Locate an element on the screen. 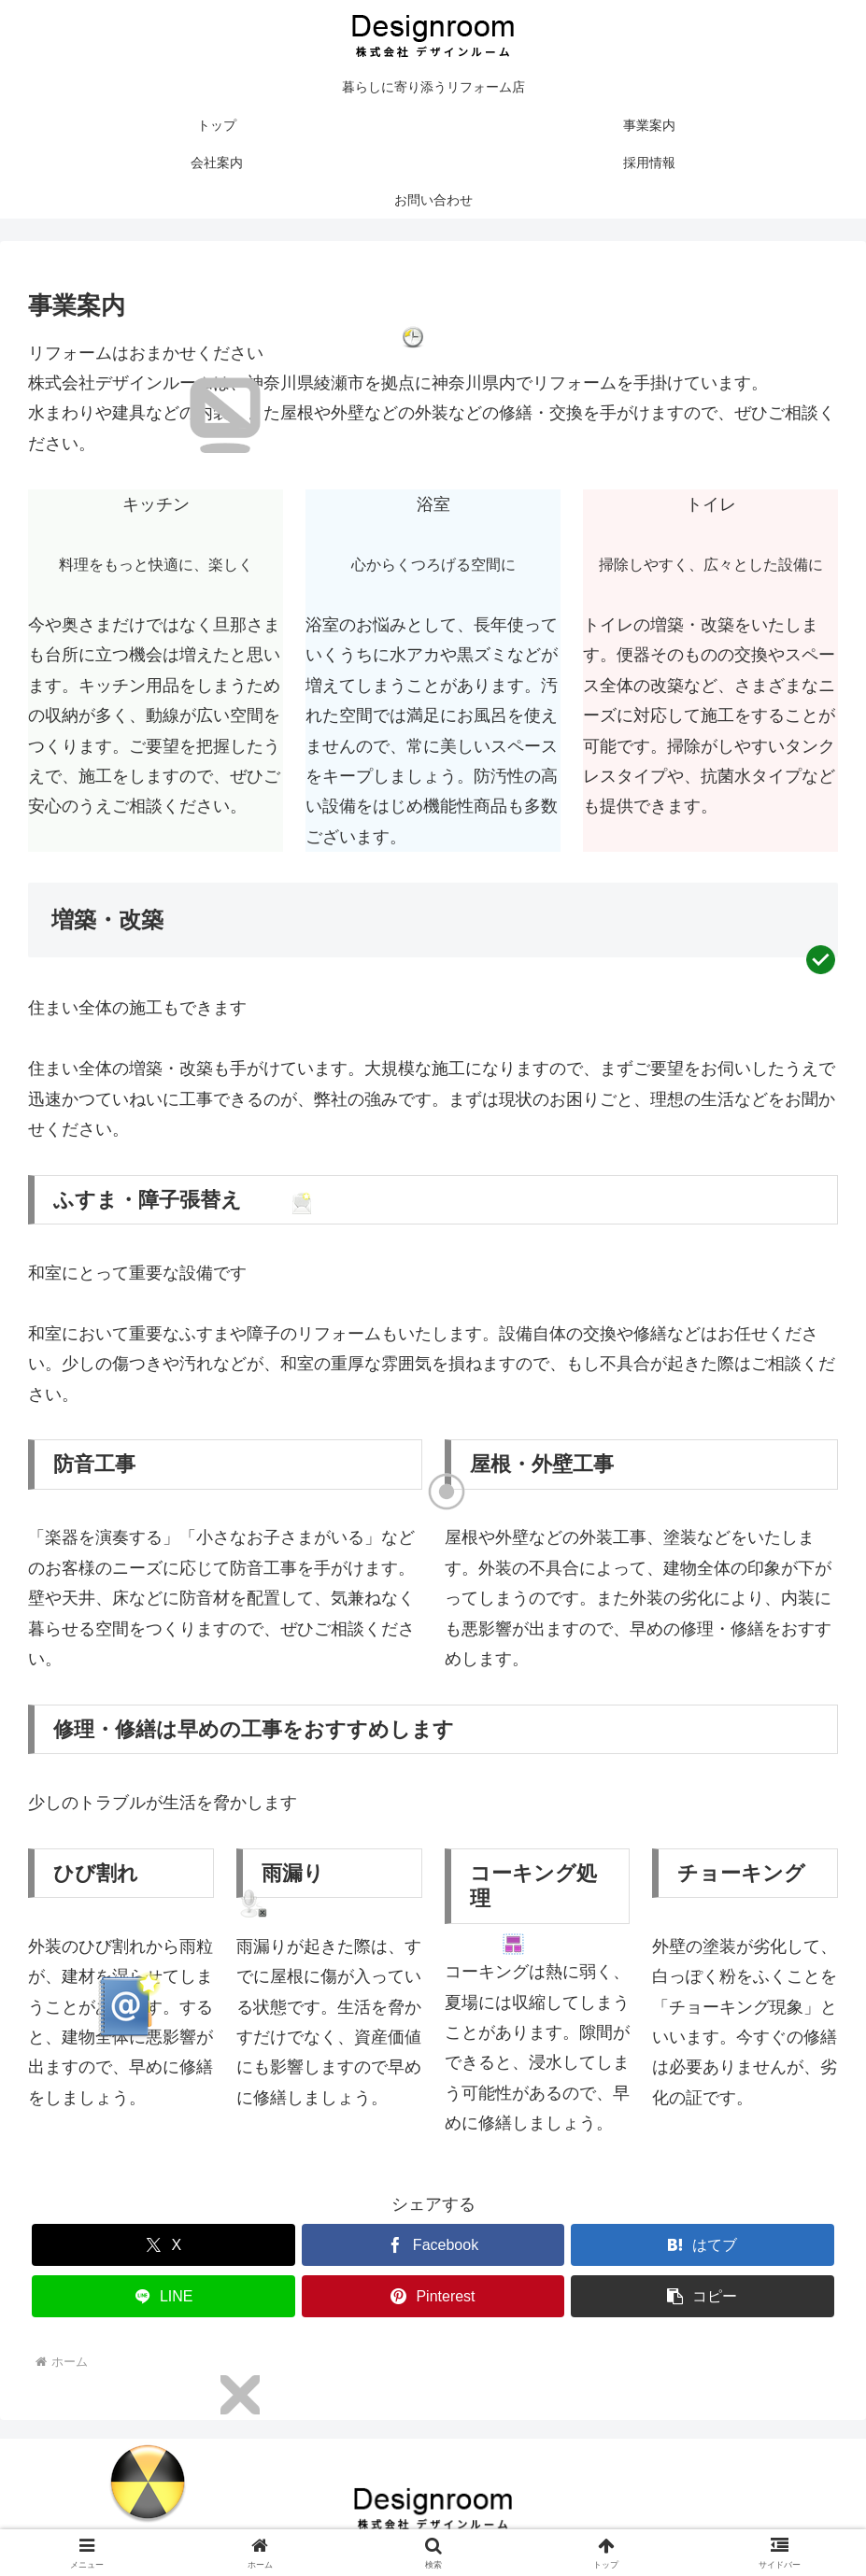  microphone is muted is located at coordinates (253, 1904).